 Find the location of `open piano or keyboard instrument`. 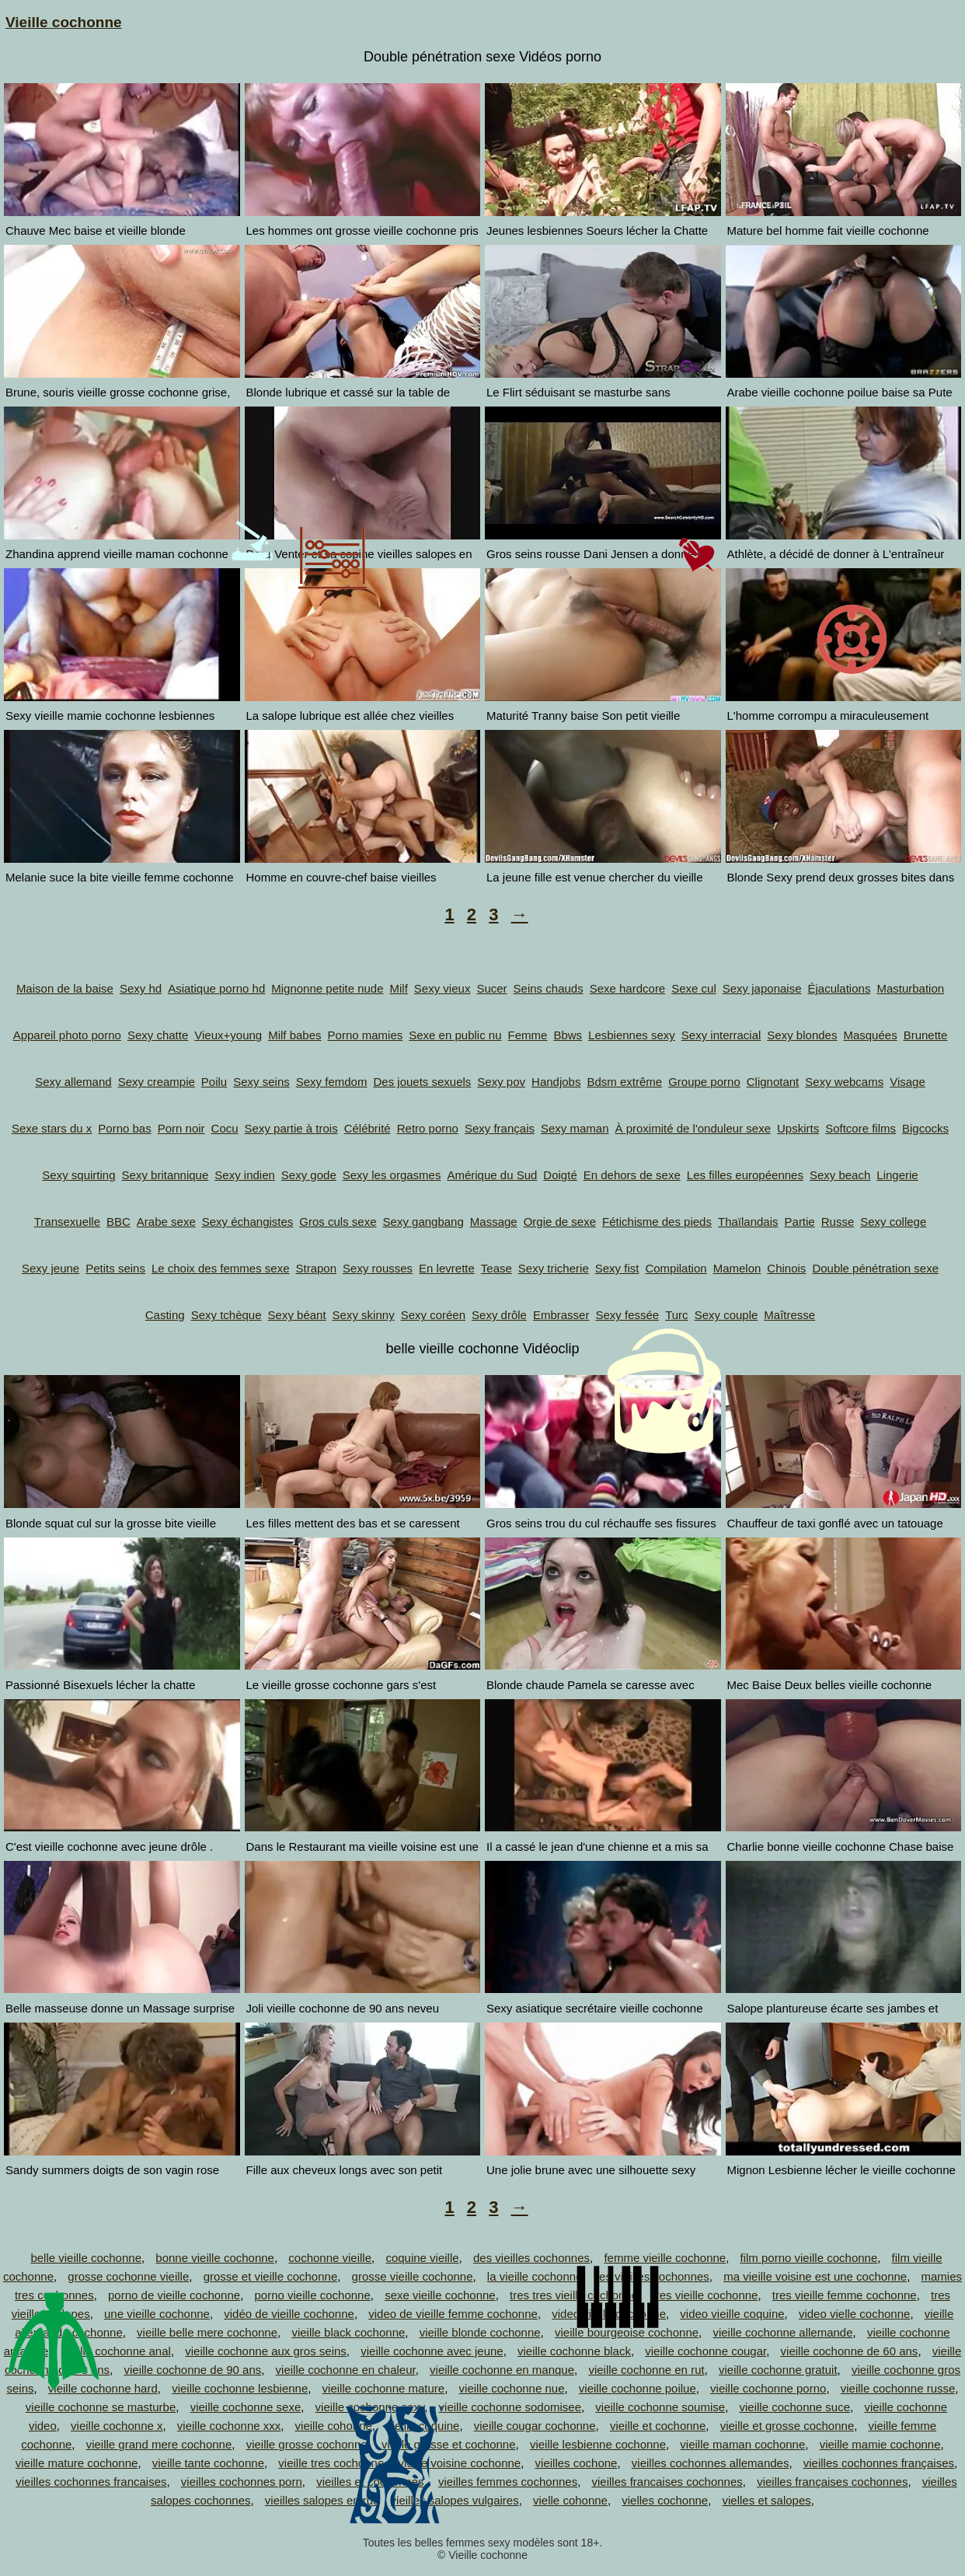

open piano or keyboard instrument is located at coordinates (618, 2297).